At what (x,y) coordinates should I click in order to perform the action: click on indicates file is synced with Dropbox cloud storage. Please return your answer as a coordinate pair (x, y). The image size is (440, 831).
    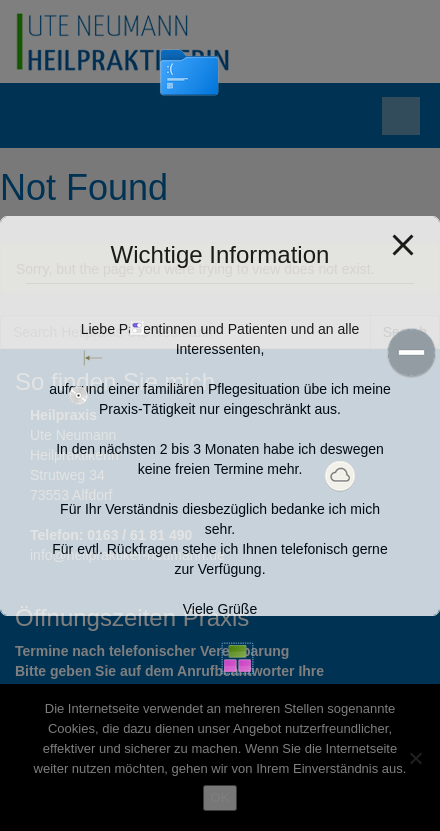
    Looking at the image, I should click on (340, 476).